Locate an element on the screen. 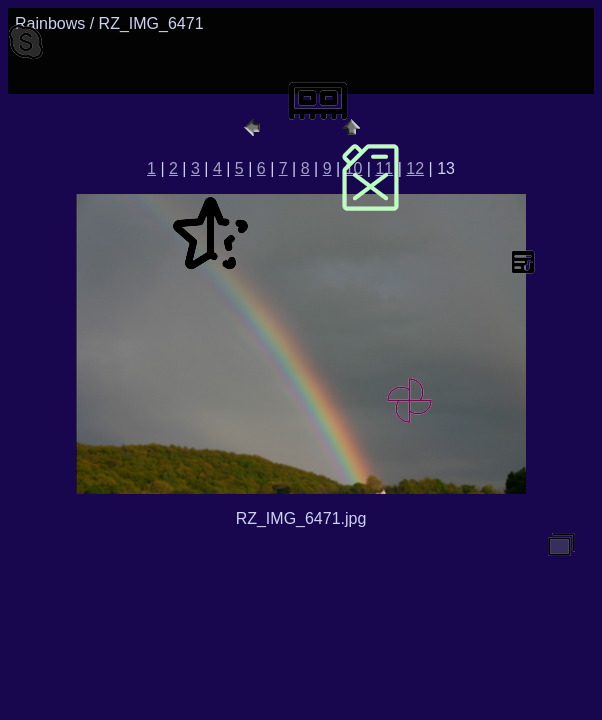 The height and width of the screenshot is (720, 602). view device memory or RAM usage is located at coordinates (318, 100).